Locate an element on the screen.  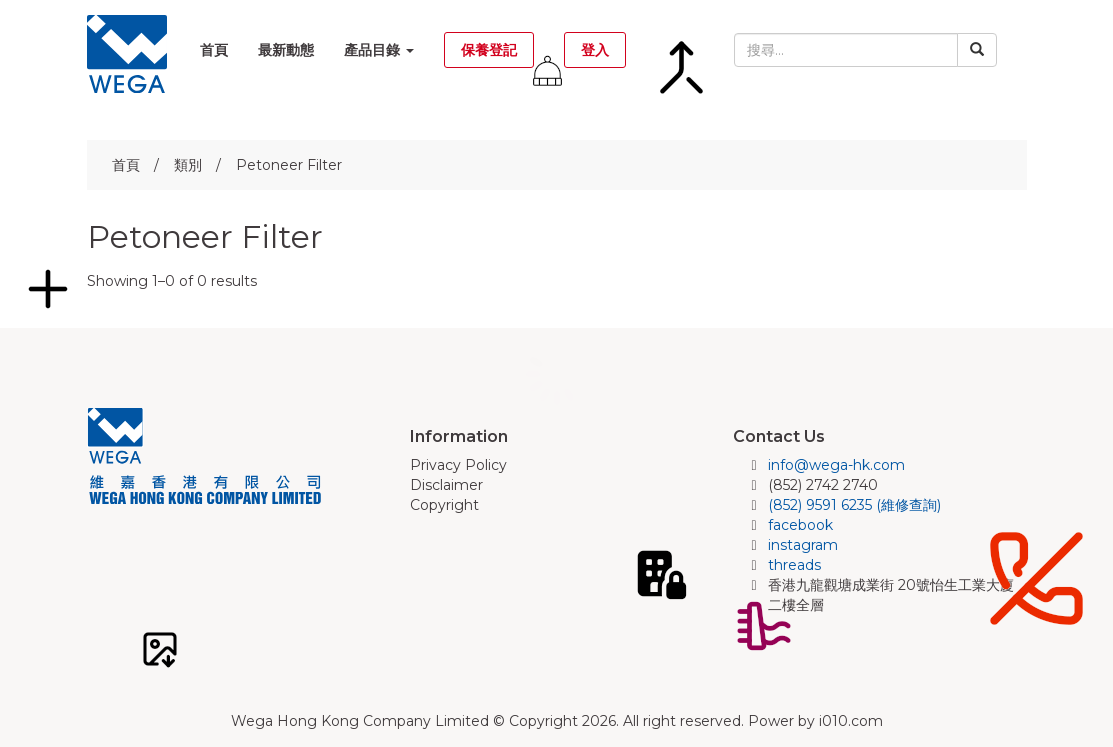
water dam or reservoir infrastructure is located at coordinates (764, 626).